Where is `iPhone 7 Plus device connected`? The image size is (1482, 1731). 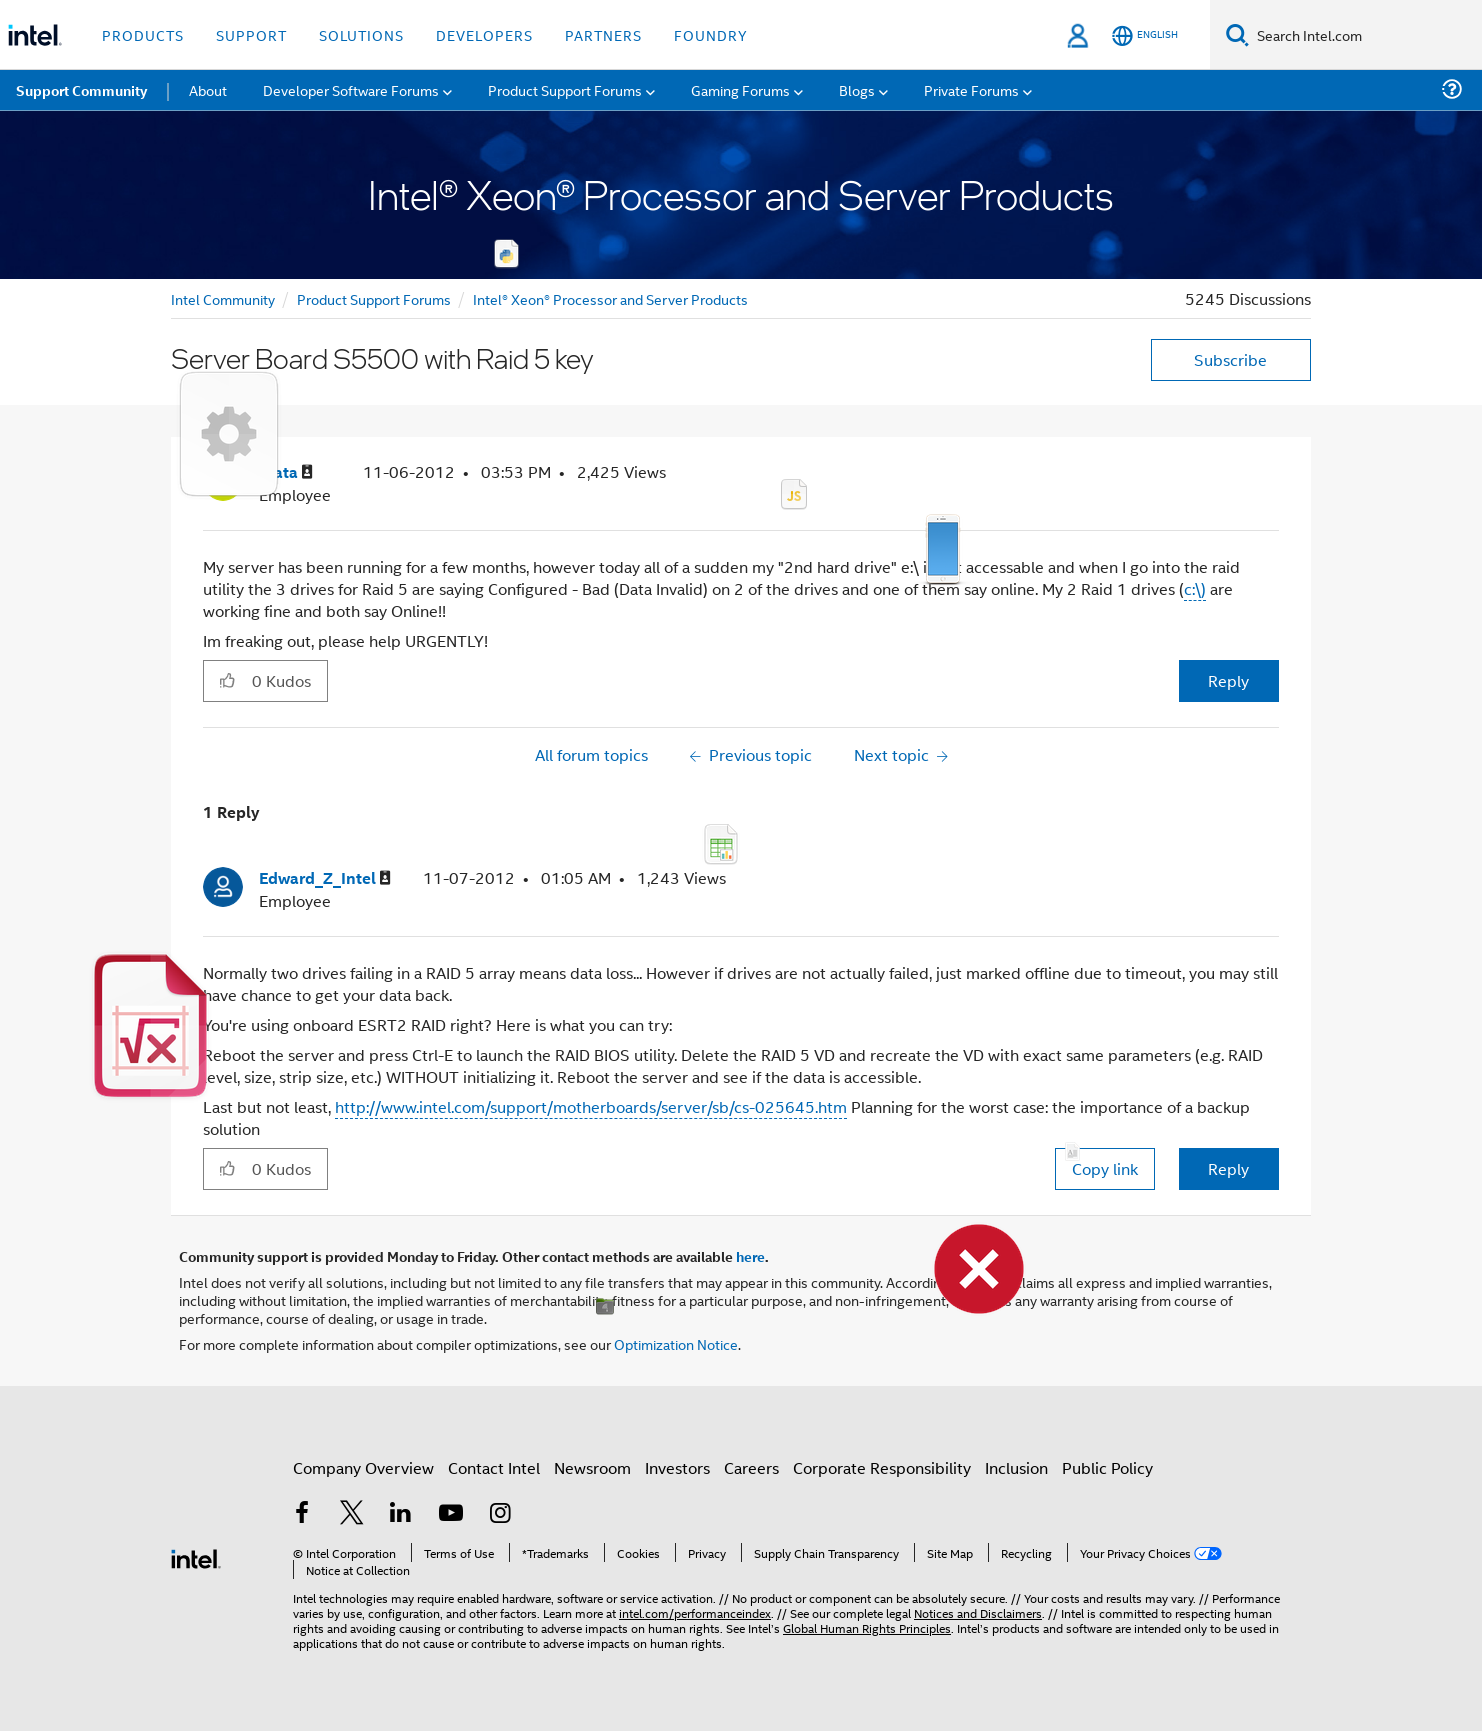 iPhone 7 Plus device connected is located at coordinates (943, 550).